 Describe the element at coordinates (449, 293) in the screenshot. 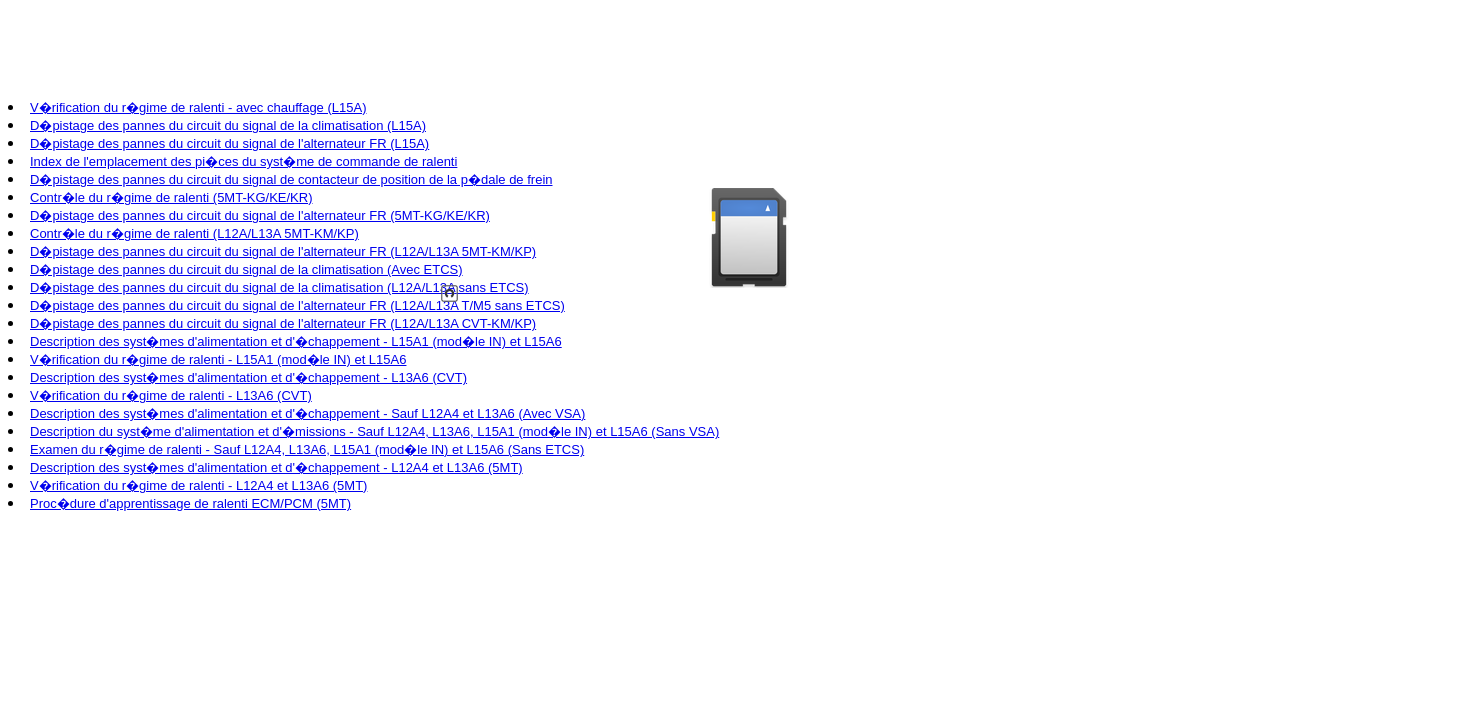

I see `open déjà dup backup utility` at that location.